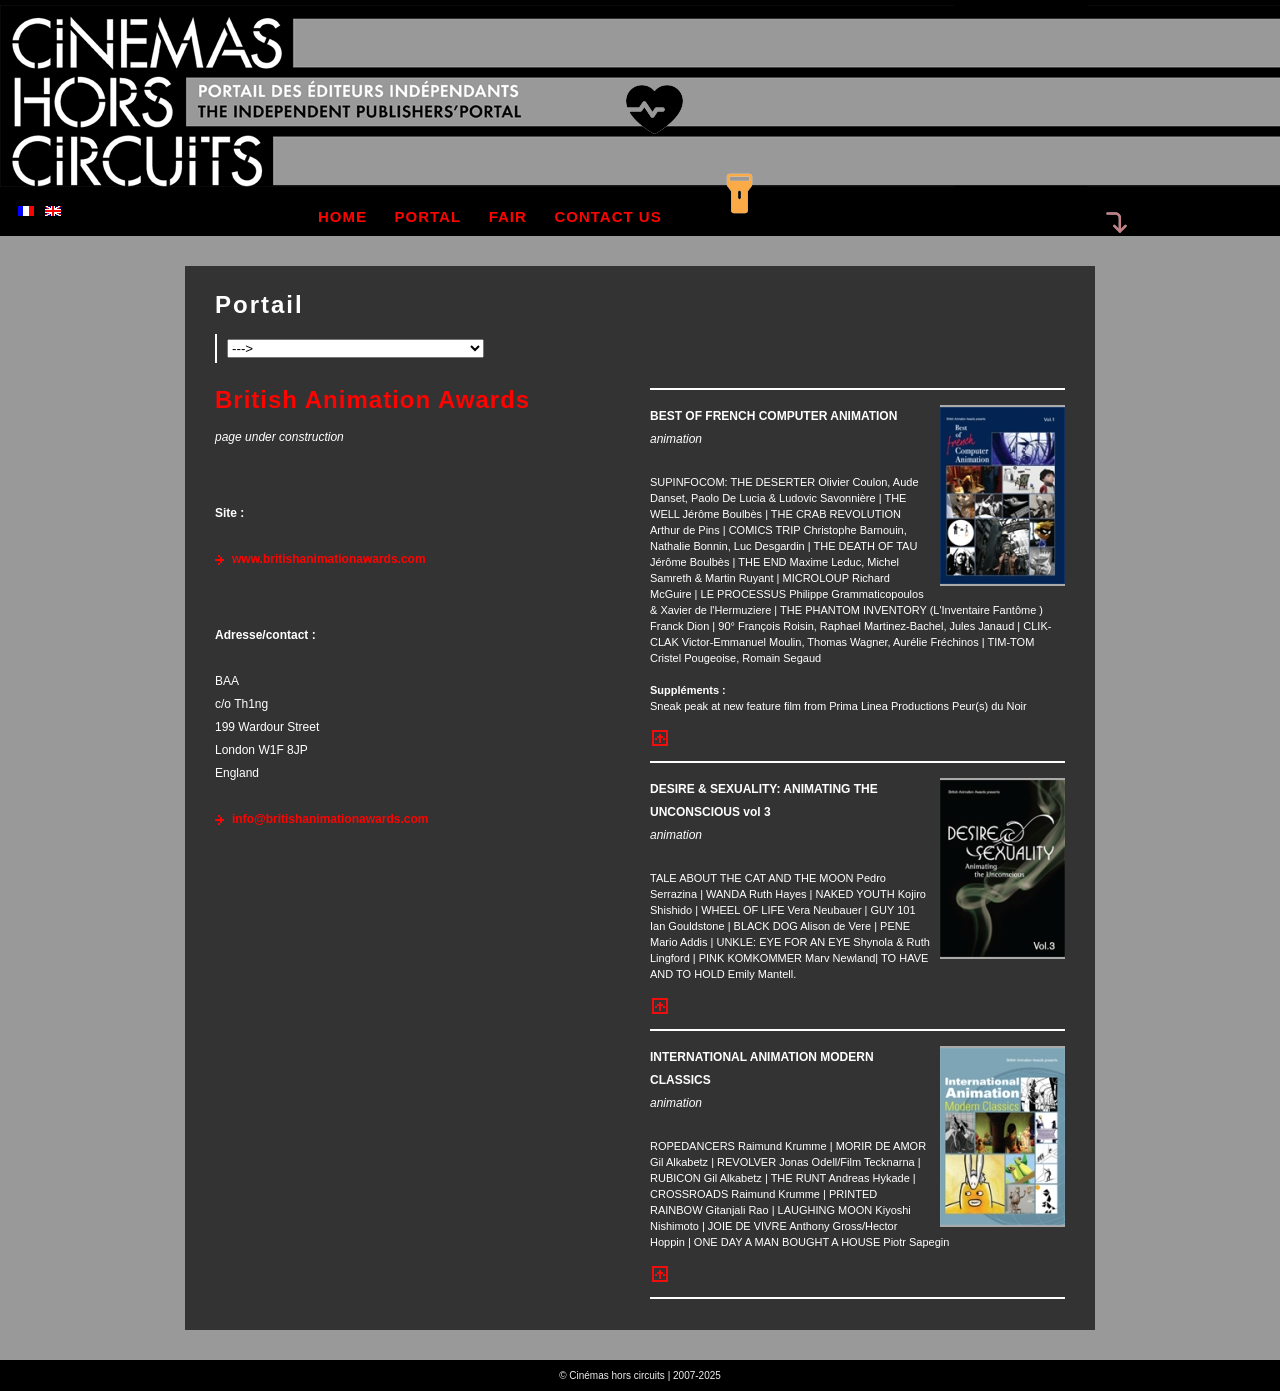  I want to click on toggle flashlight on/off, so click(739, 193).